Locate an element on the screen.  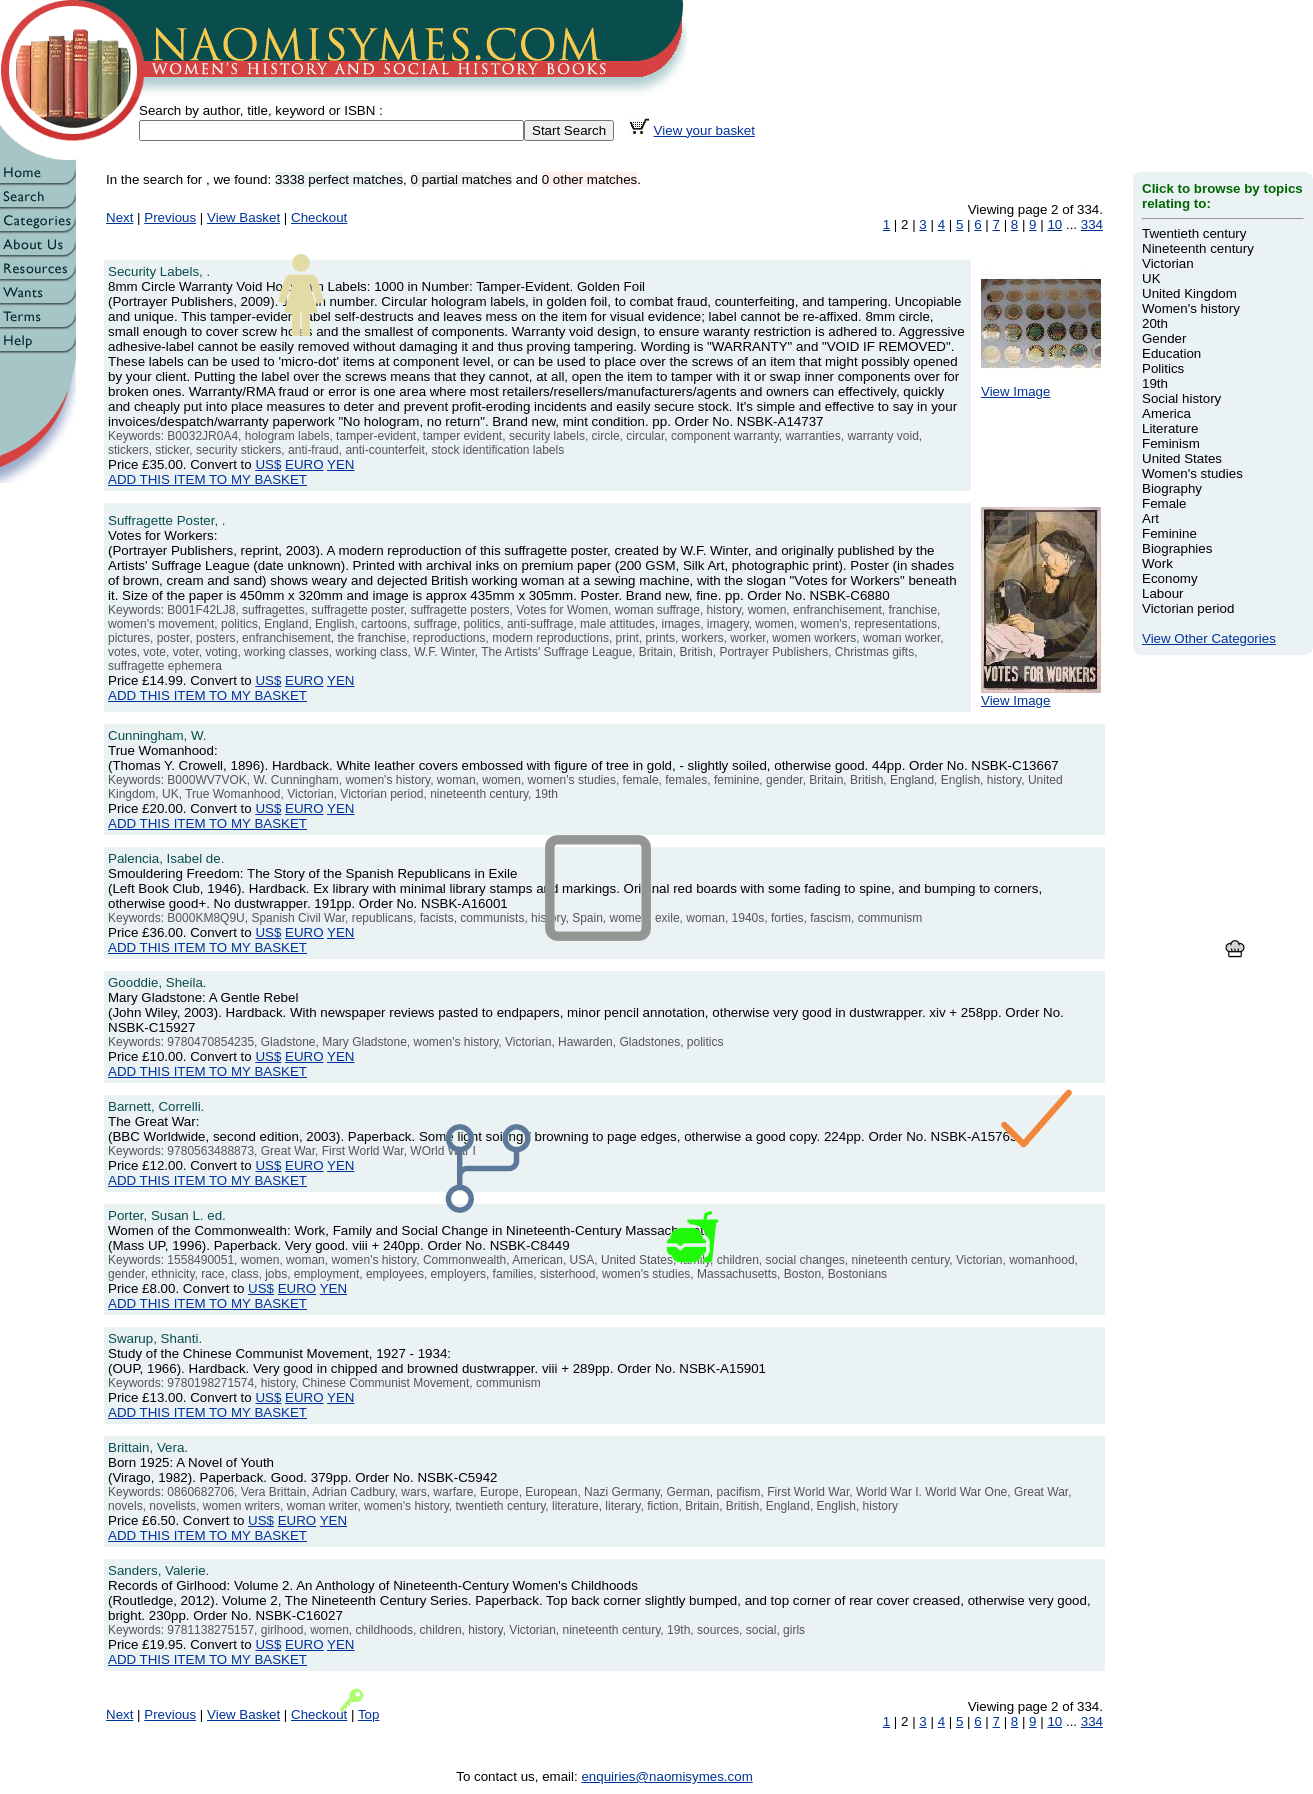
indicates women's restroom or facilities is located at coordinates (301, 295).